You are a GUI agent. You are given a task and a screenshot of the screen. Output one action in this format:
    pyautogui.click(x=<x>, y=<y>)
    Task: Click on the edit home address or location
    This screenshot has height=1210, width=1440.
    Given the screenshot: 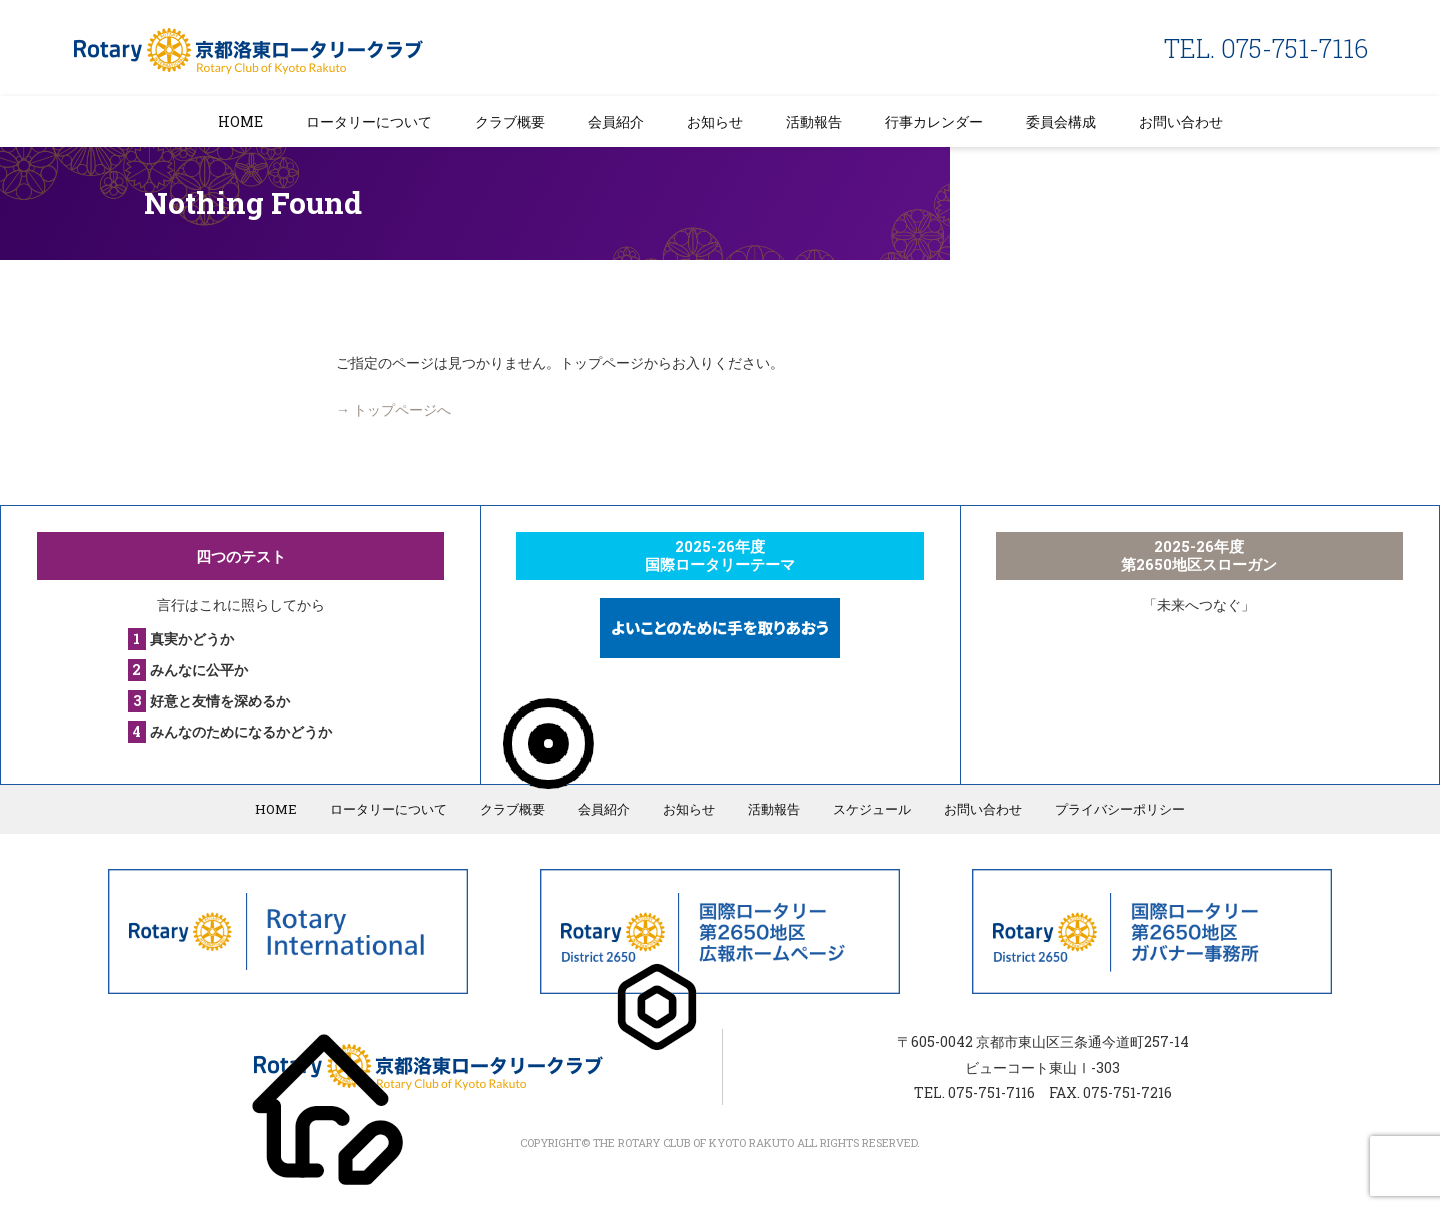 What is the action you would take?
    pyautogui.click(x=324, y=1106)
    